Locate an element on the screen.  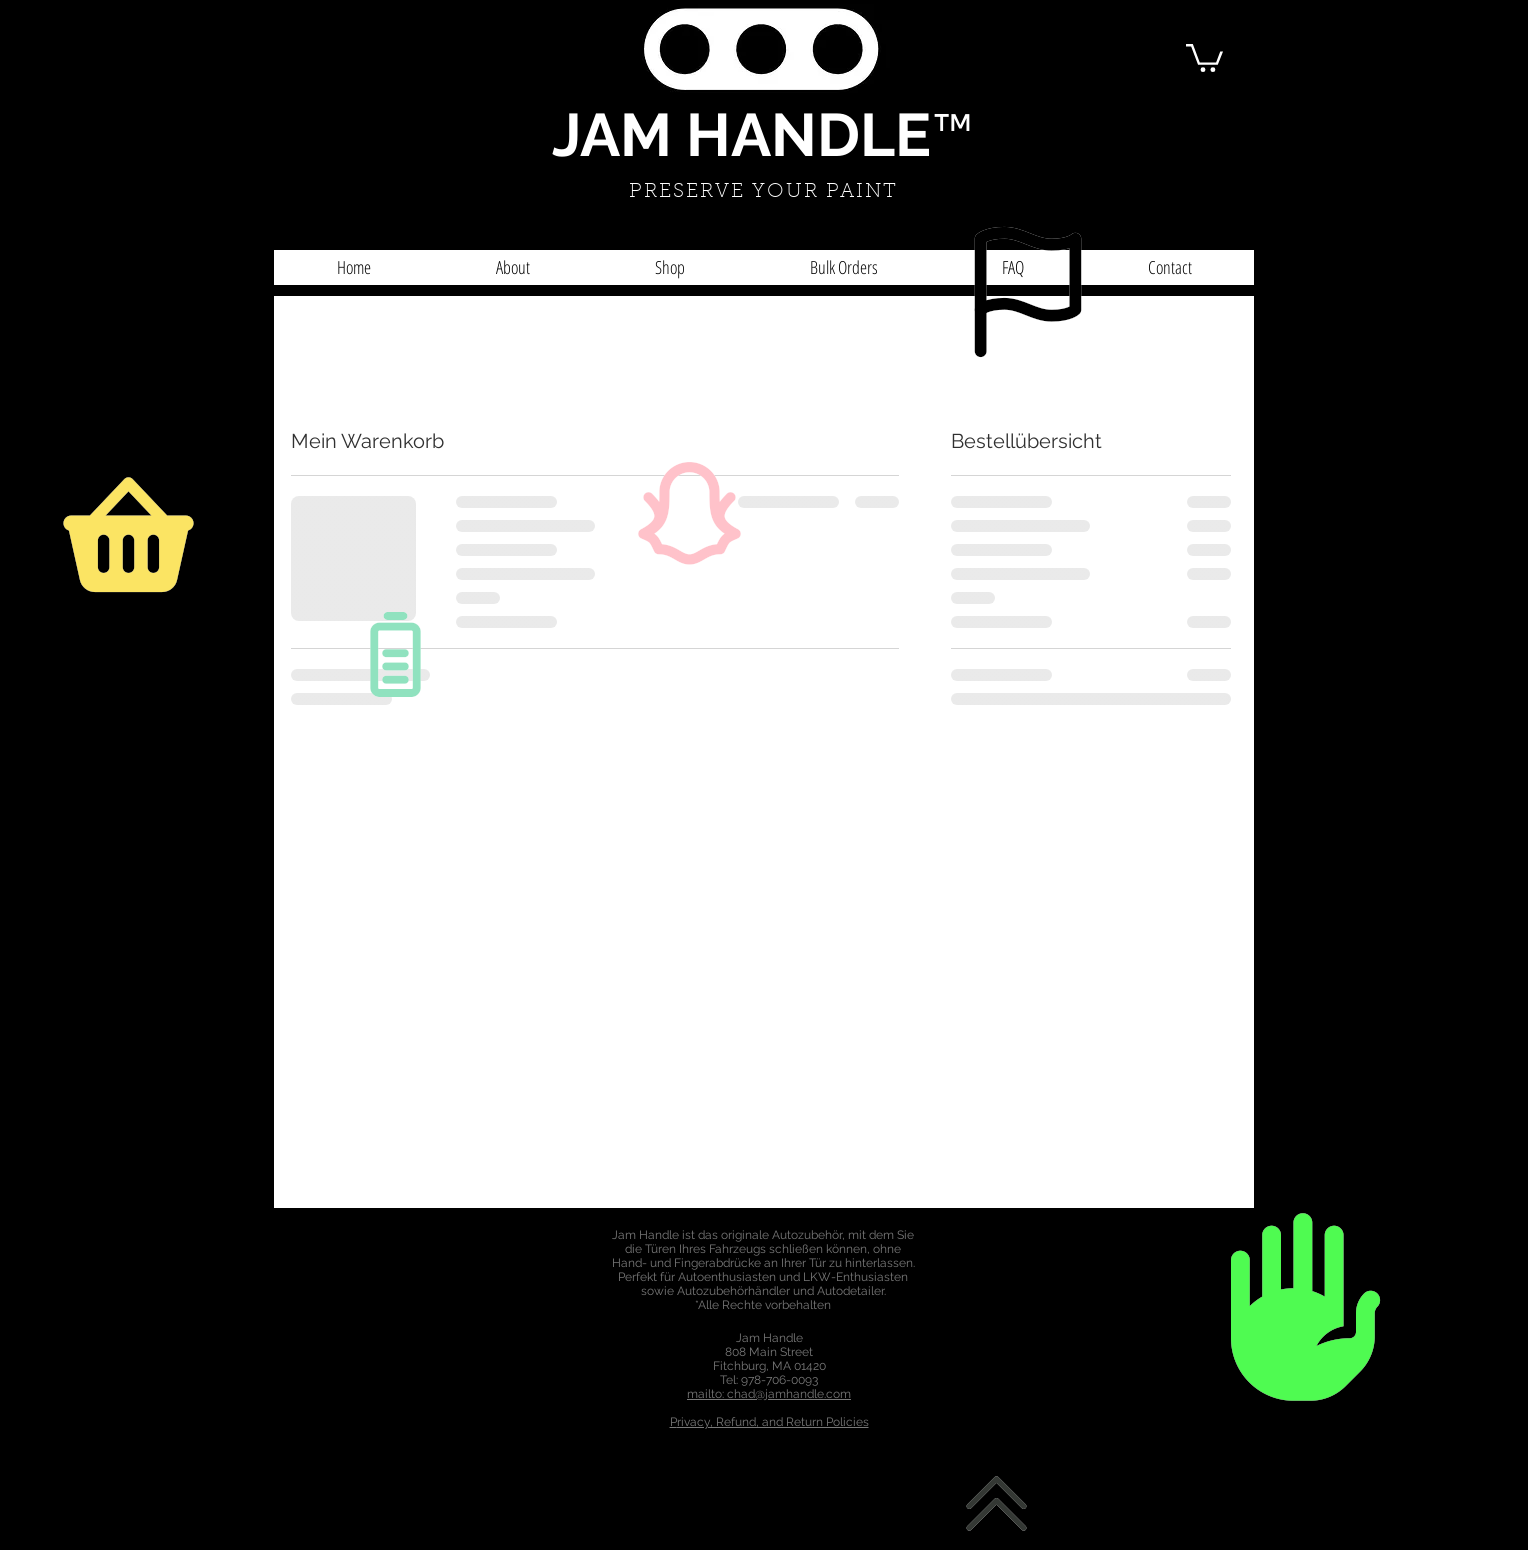
open Snapchat is located at coordinates (689, 513).